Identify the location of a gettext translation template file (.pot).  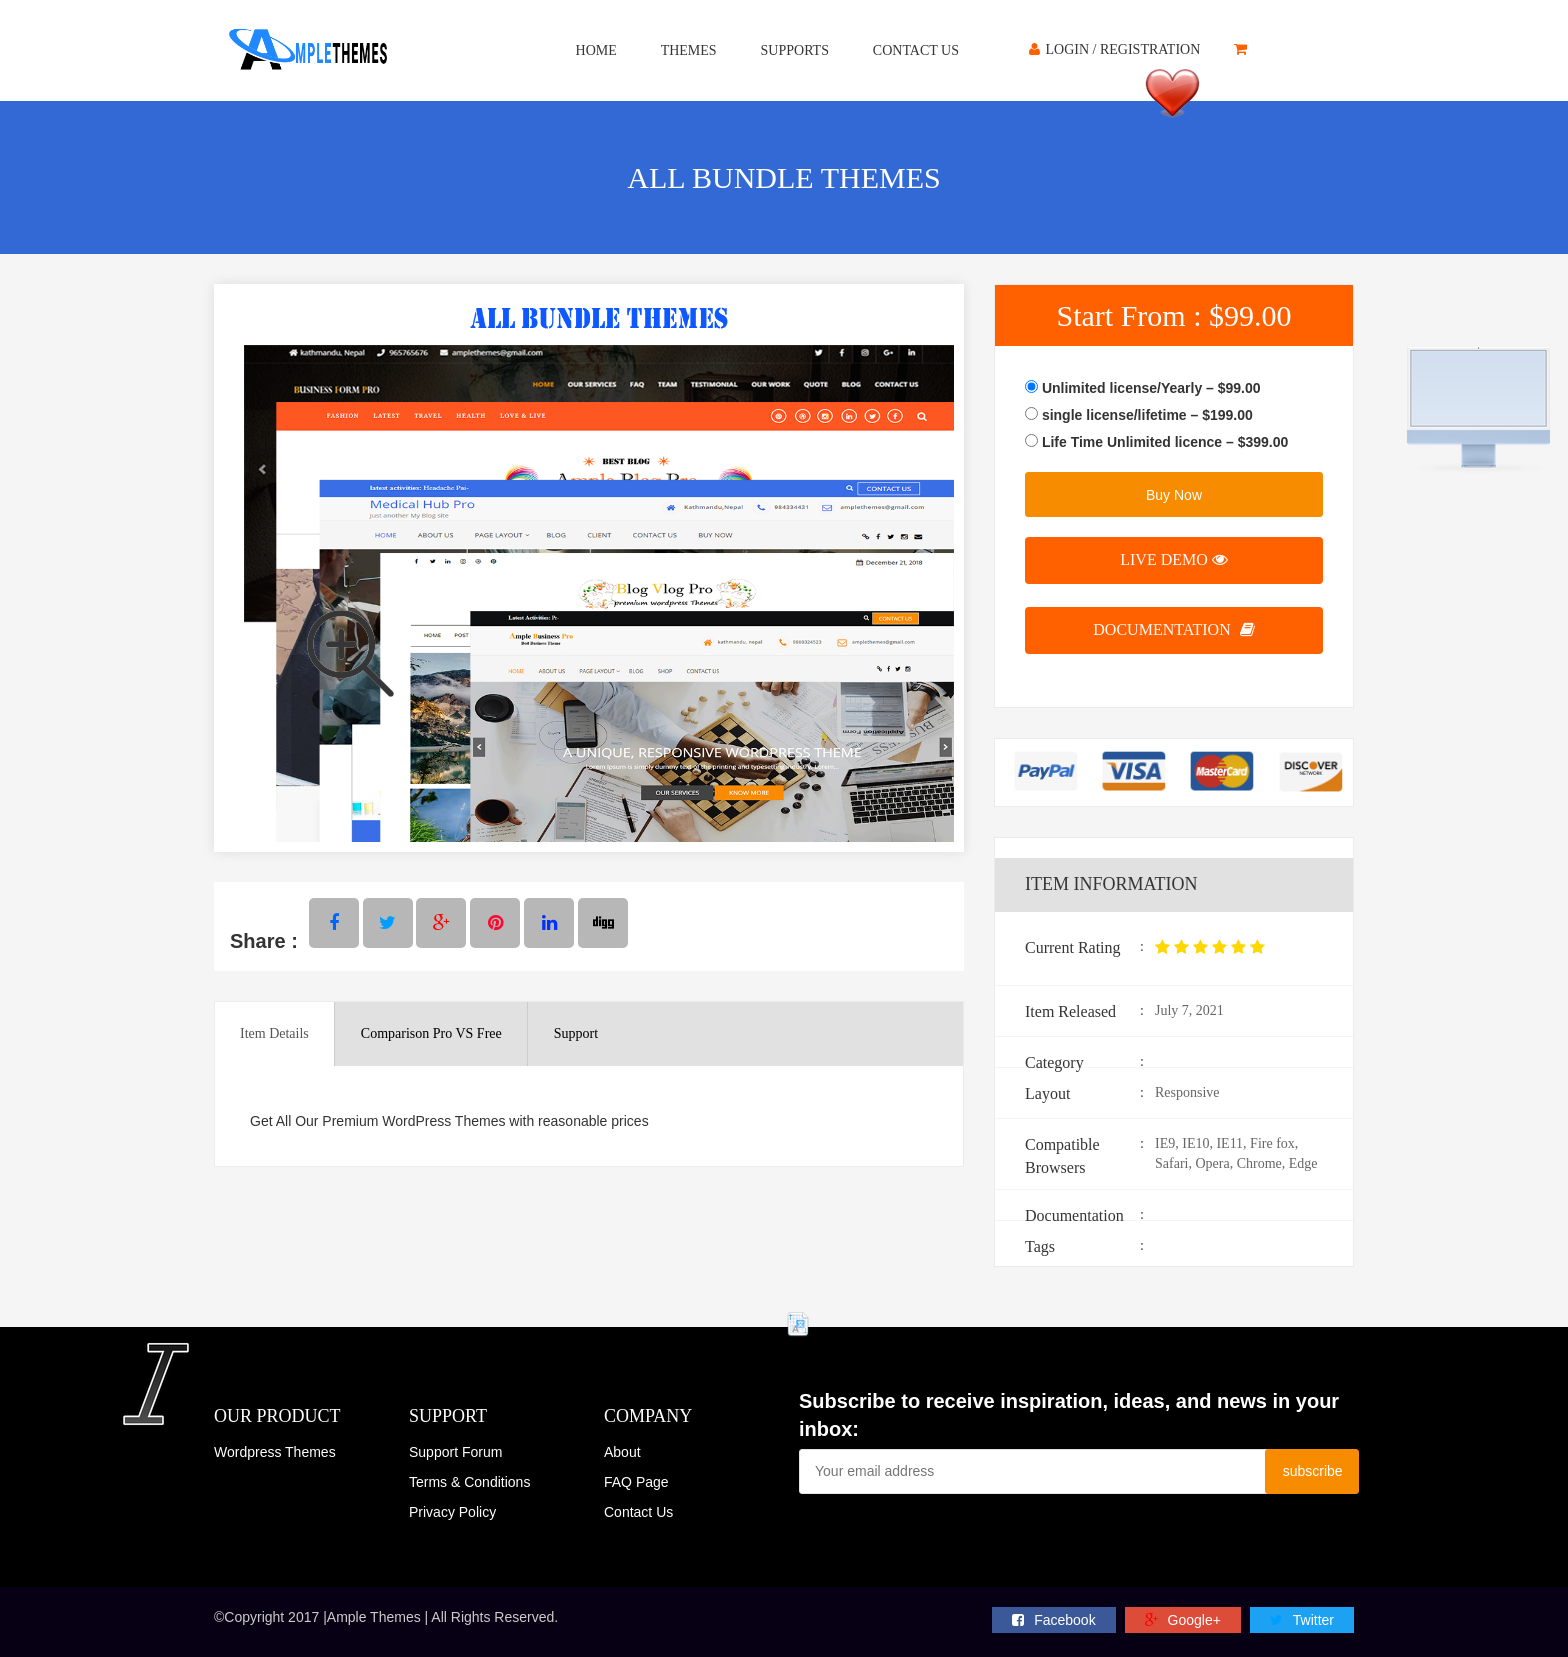
(798, 1324).